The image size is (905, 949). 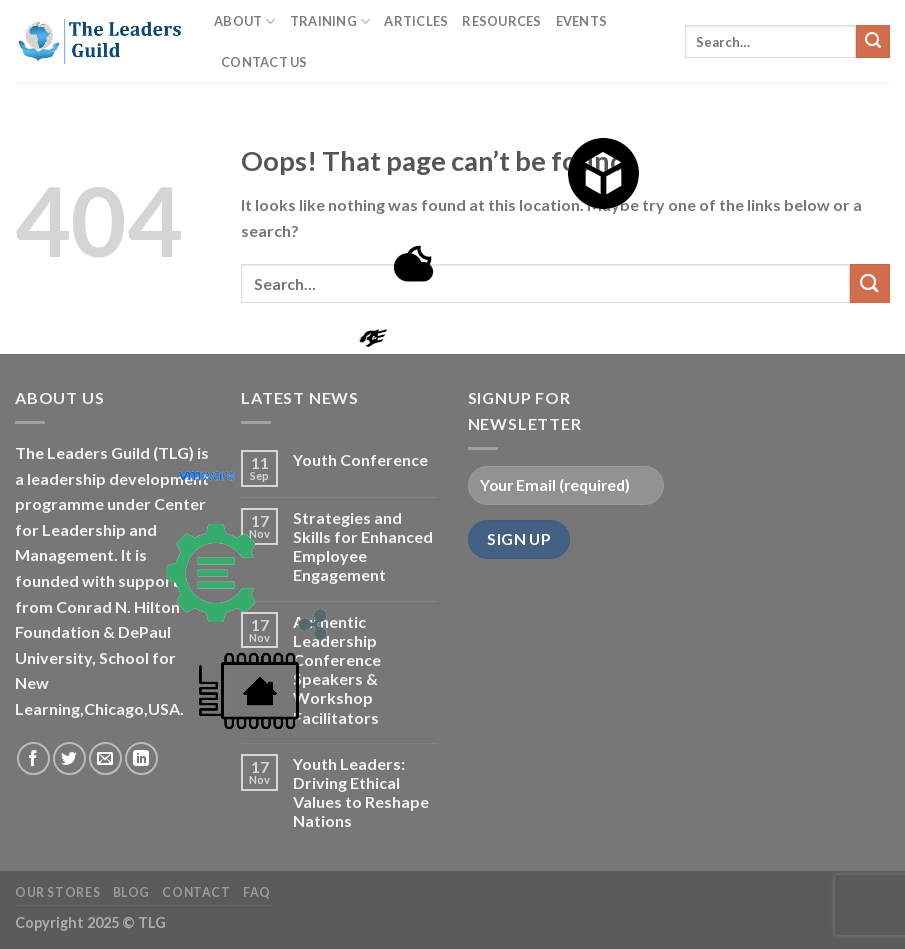 What do you see at coordinates (249, 691) in the screenshot?
I see `open esphome home automation settings` at bounding box center [249, 691].